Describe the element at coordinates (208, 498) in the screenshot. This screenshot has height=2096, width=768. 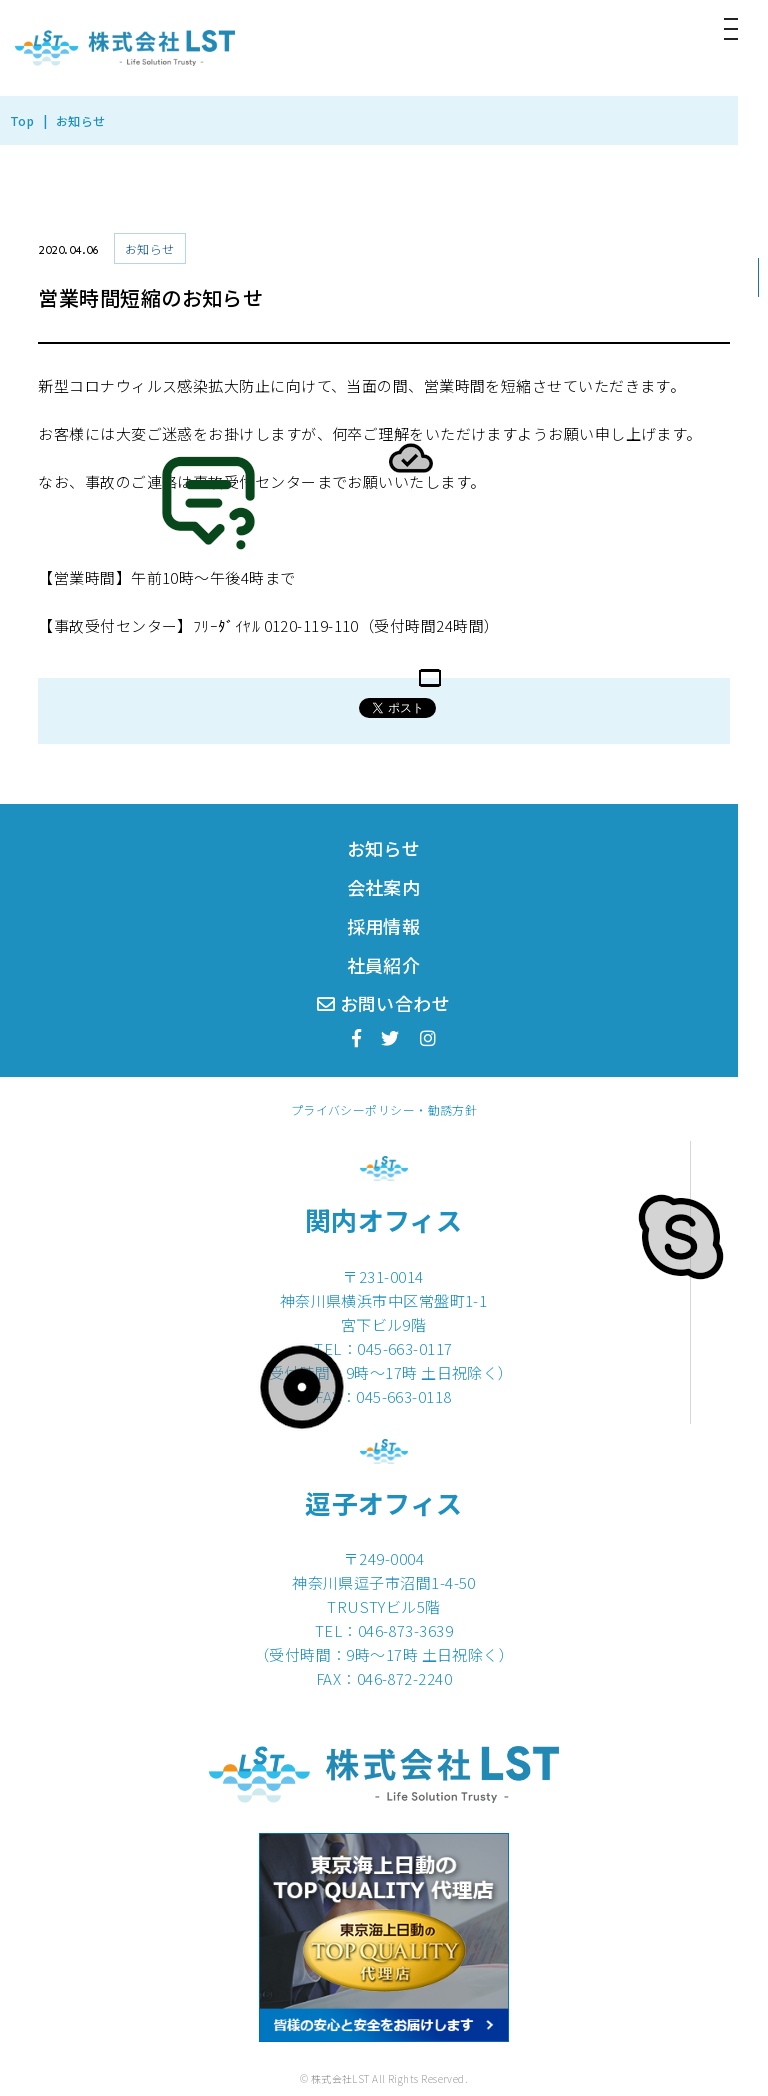
I see `access help or FAQ chat` at that location.